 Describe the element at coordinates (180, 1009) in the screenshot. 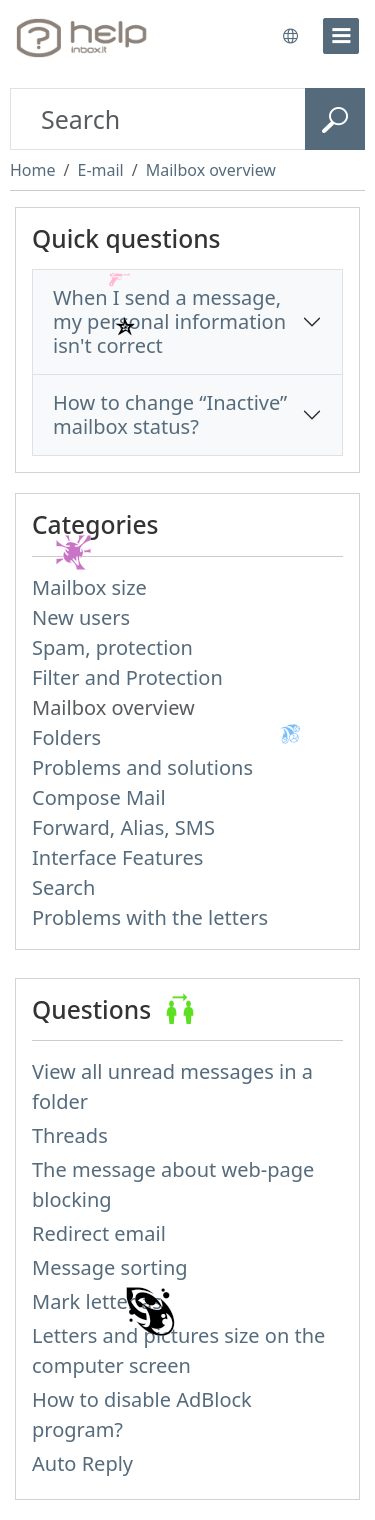

I see `skip to the next player's turn` at that location.